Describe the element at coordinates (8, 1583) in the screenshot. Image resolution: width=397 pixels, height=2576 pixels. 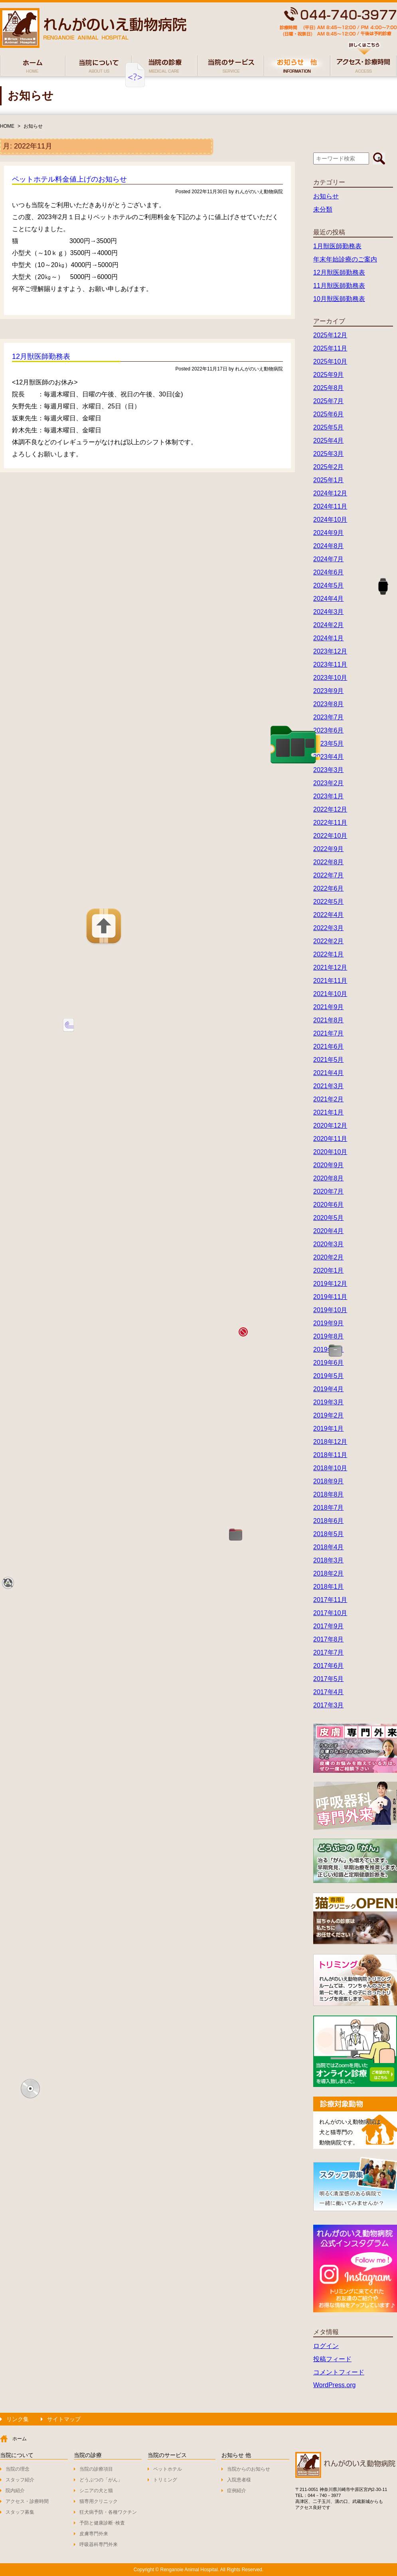
I see `open the software update manager` at that location.